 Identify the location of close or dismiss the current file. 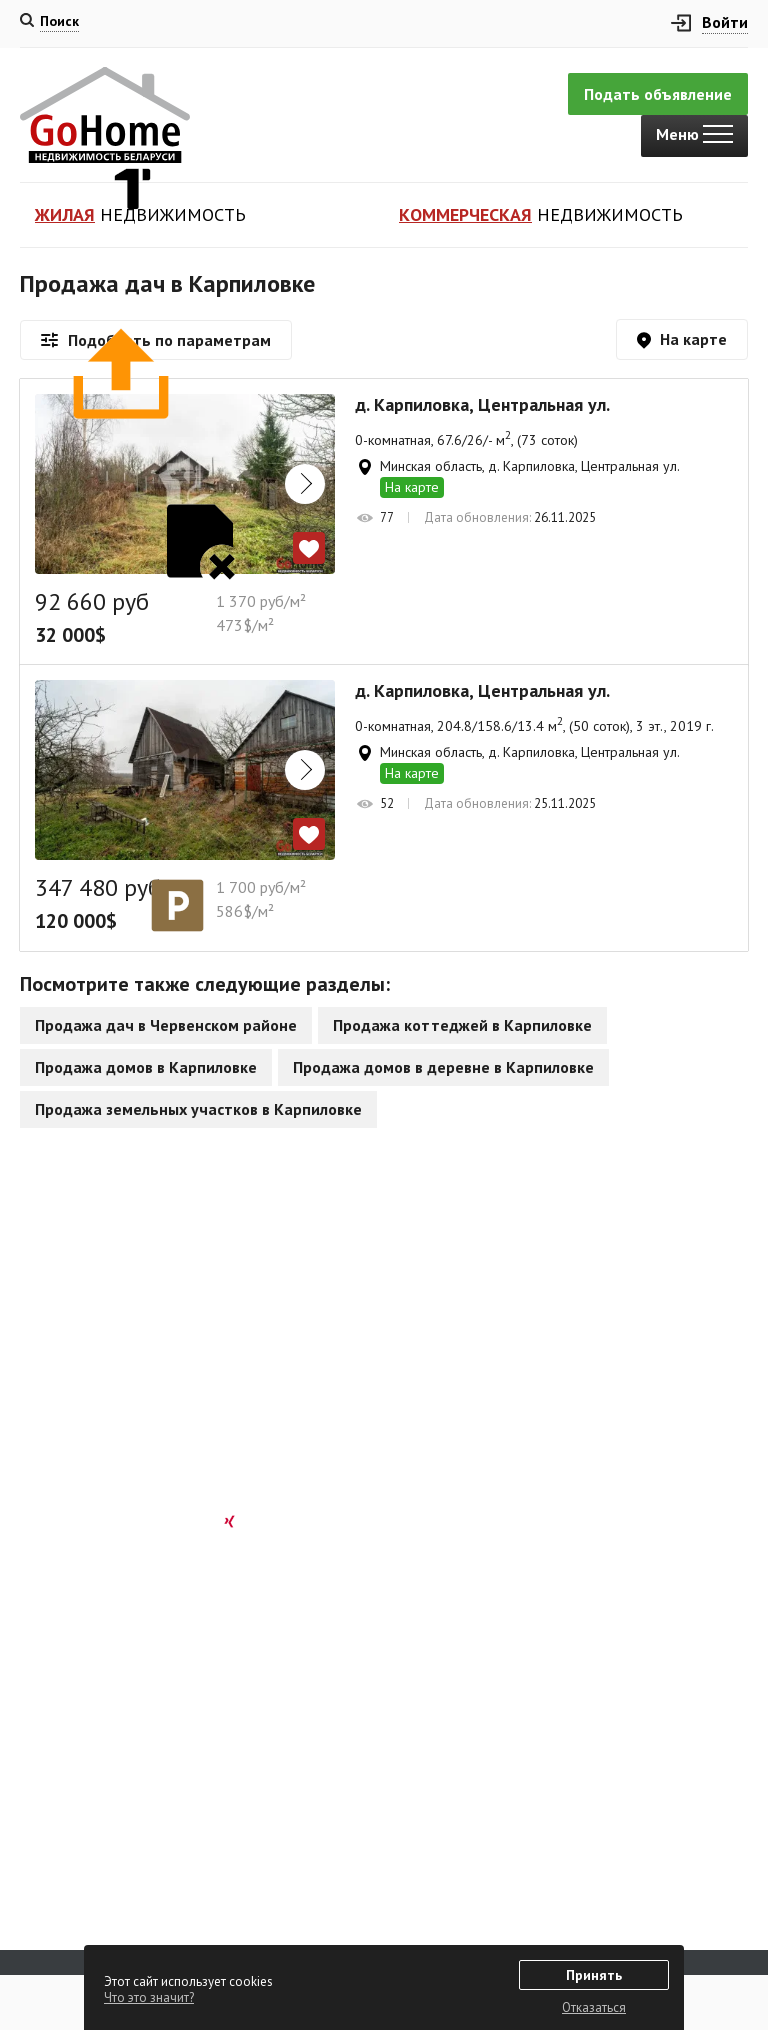
(200, 541).